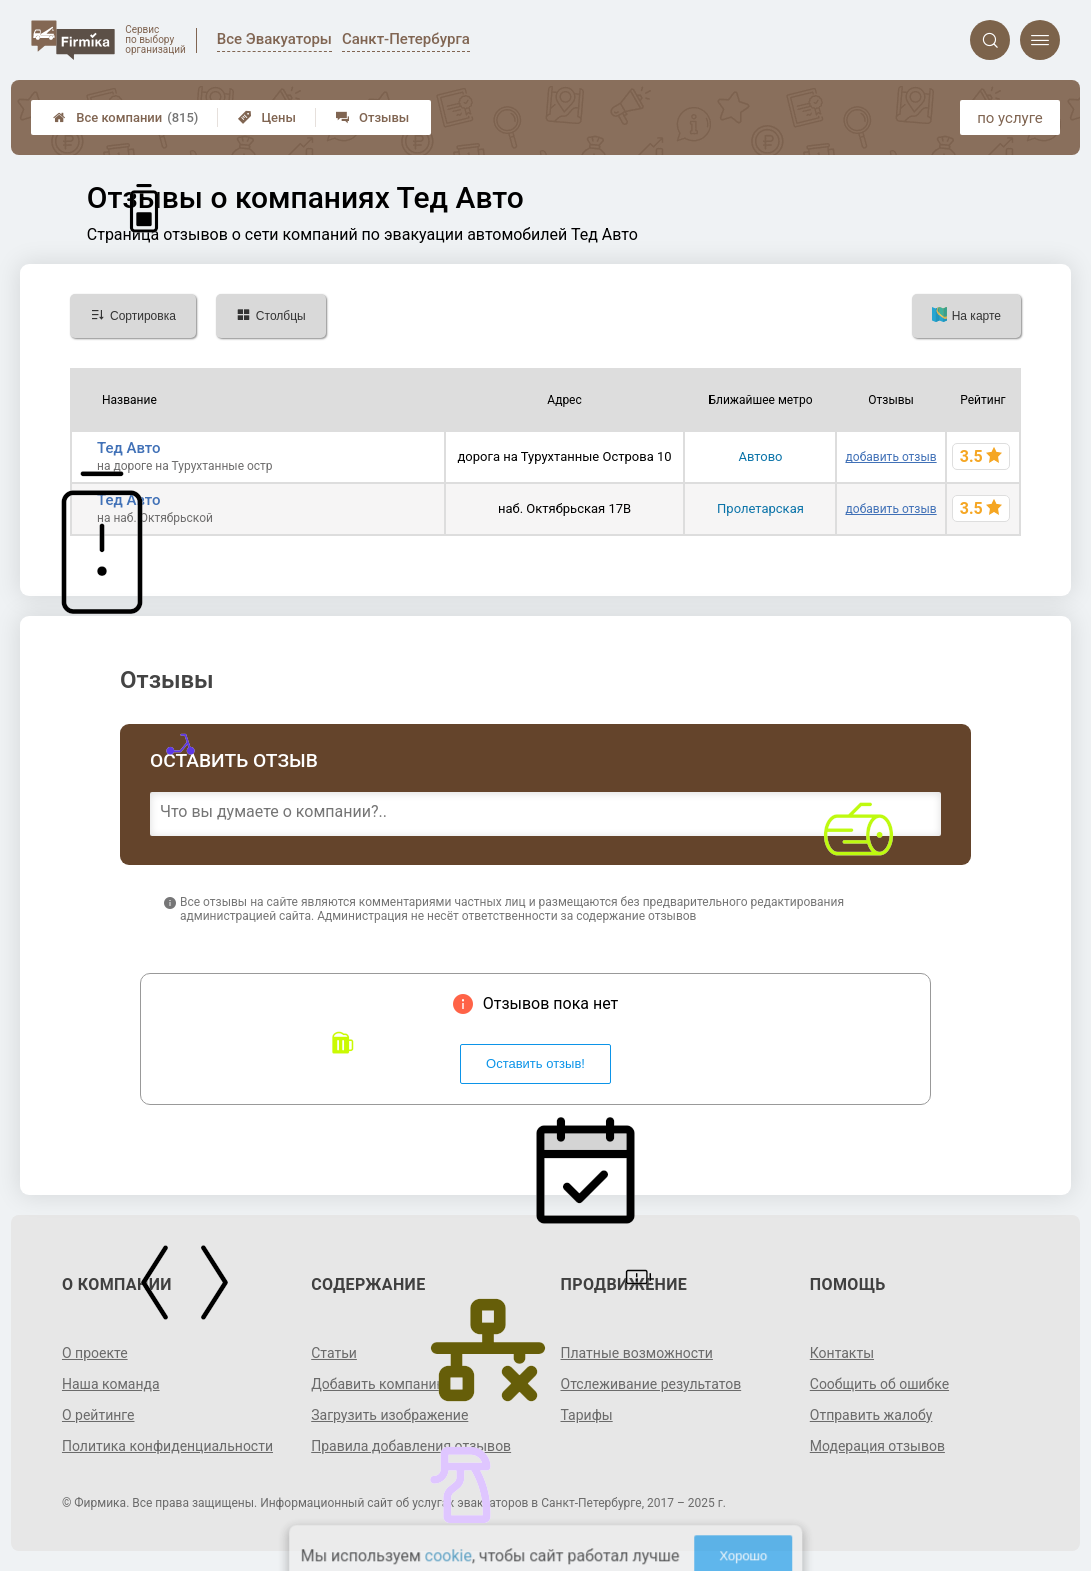 This screenshot has width=1091, height=1571. Describe the element at coordinates (463, 1485) in the screenshot. I see `access cleaning or housekeeping tools` at that location.